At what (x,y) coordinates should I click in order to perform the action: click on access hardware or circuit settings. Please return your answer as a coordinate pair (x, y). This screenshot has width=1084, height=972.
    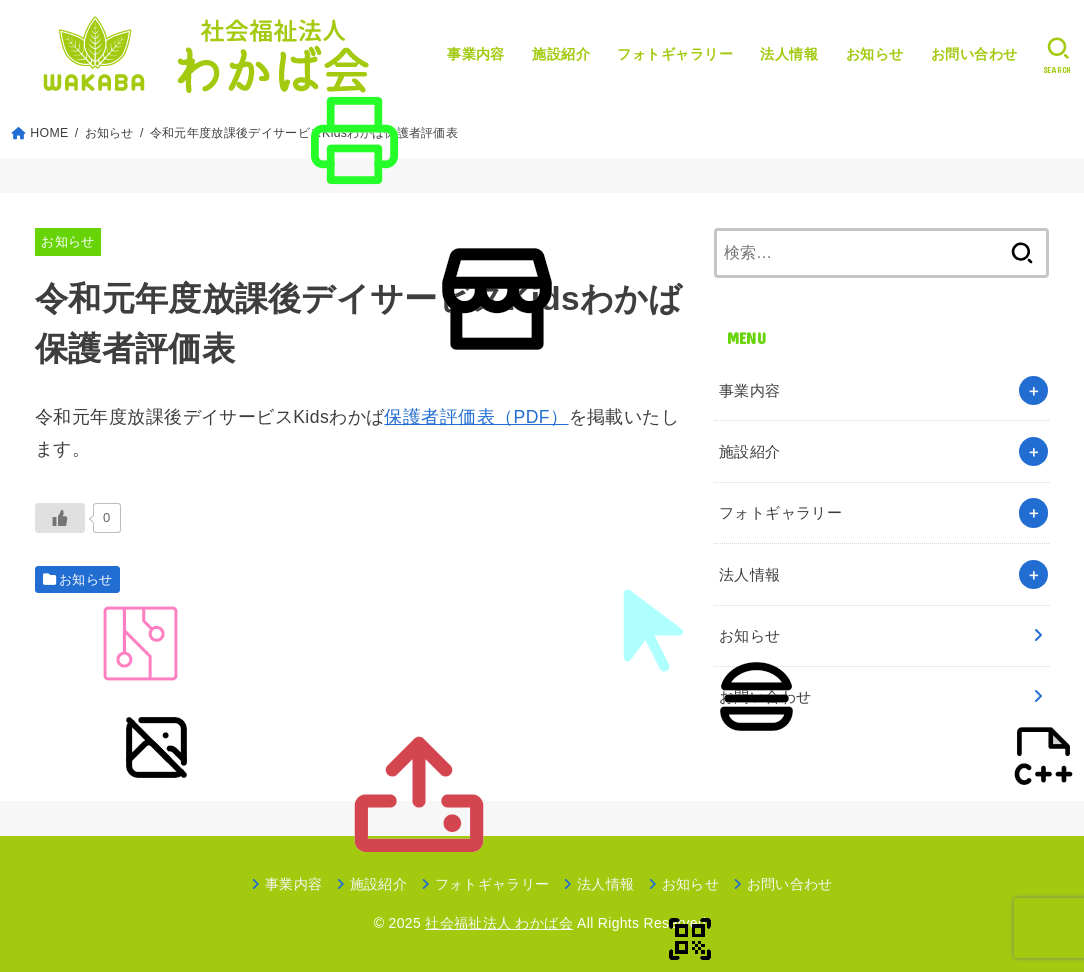
    Looking at the image, I should click on (140, 643).